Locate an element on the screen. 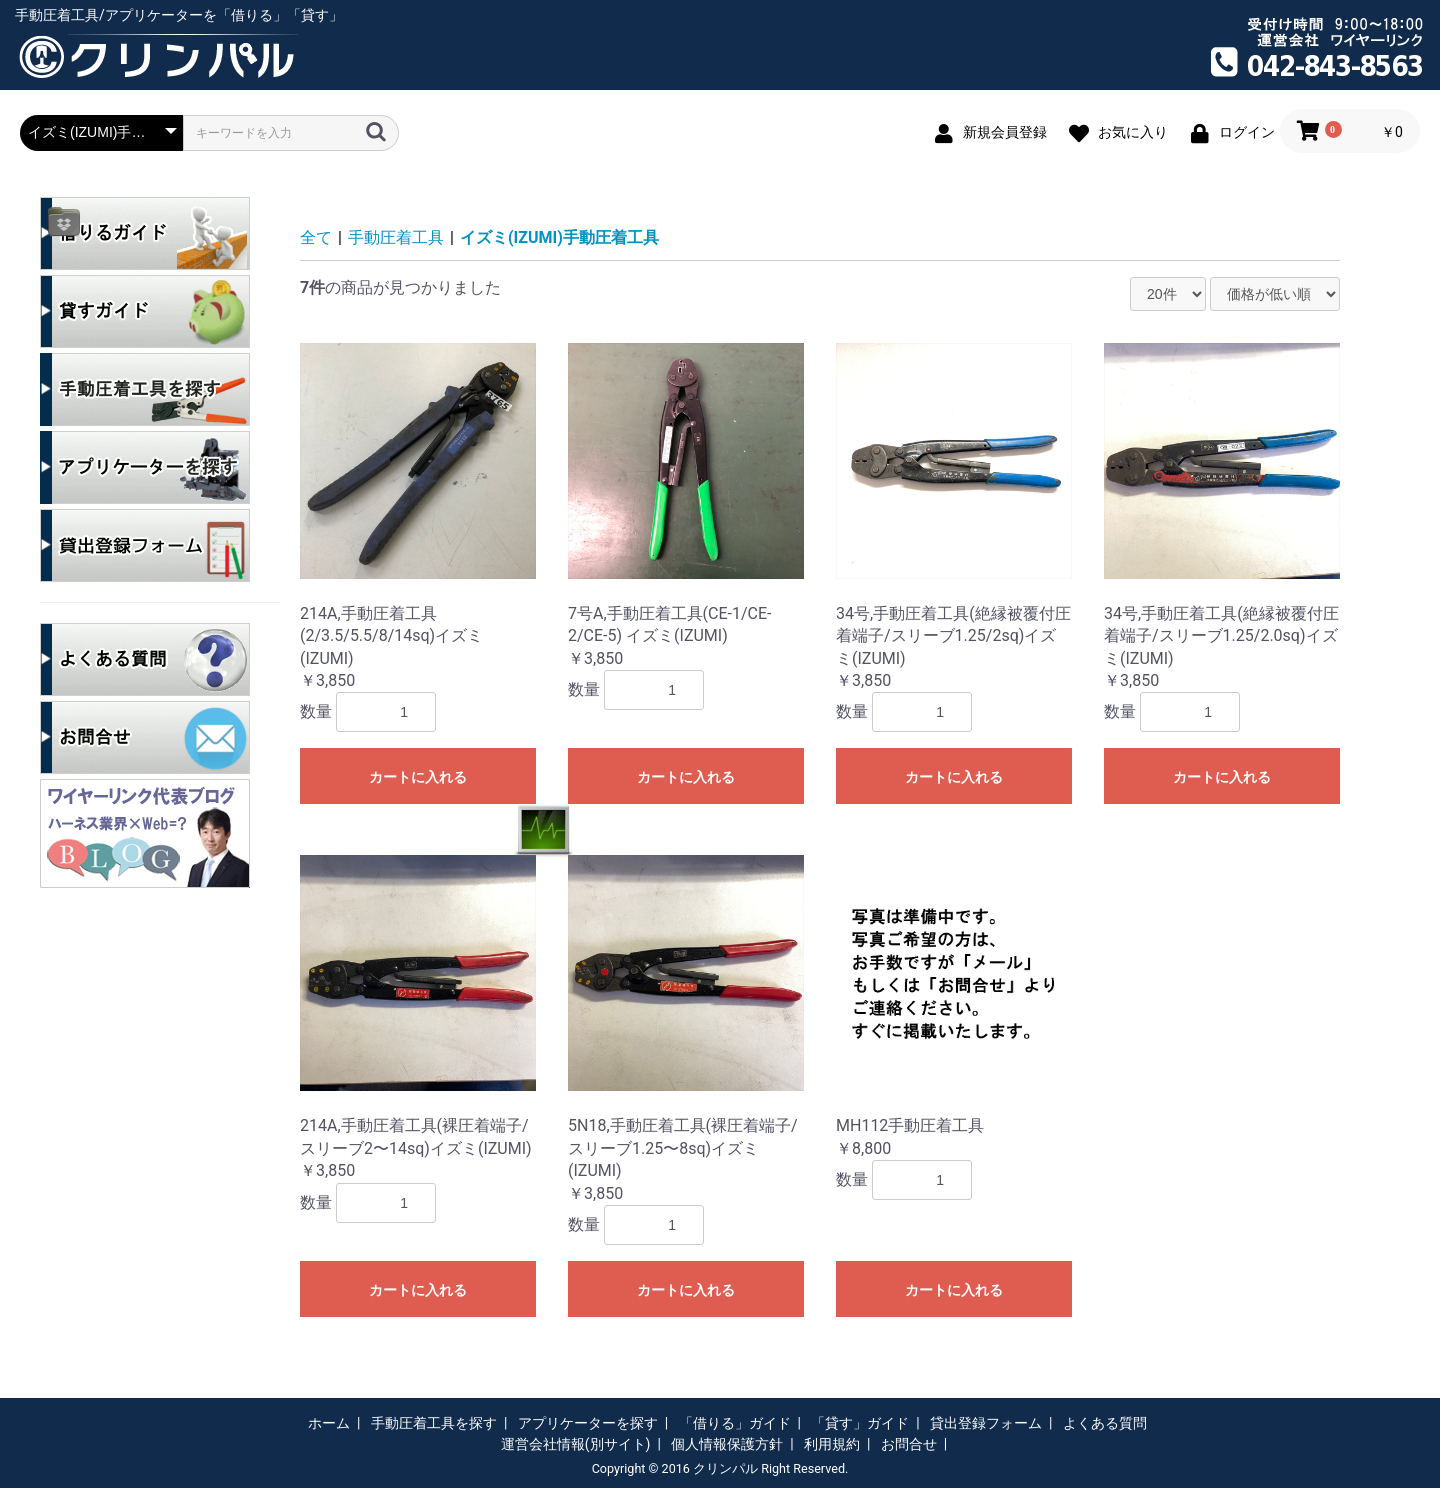 This screenshot has height=1488, width=1440. open system monitor to view resource usage is located at coordinates (543, 828).